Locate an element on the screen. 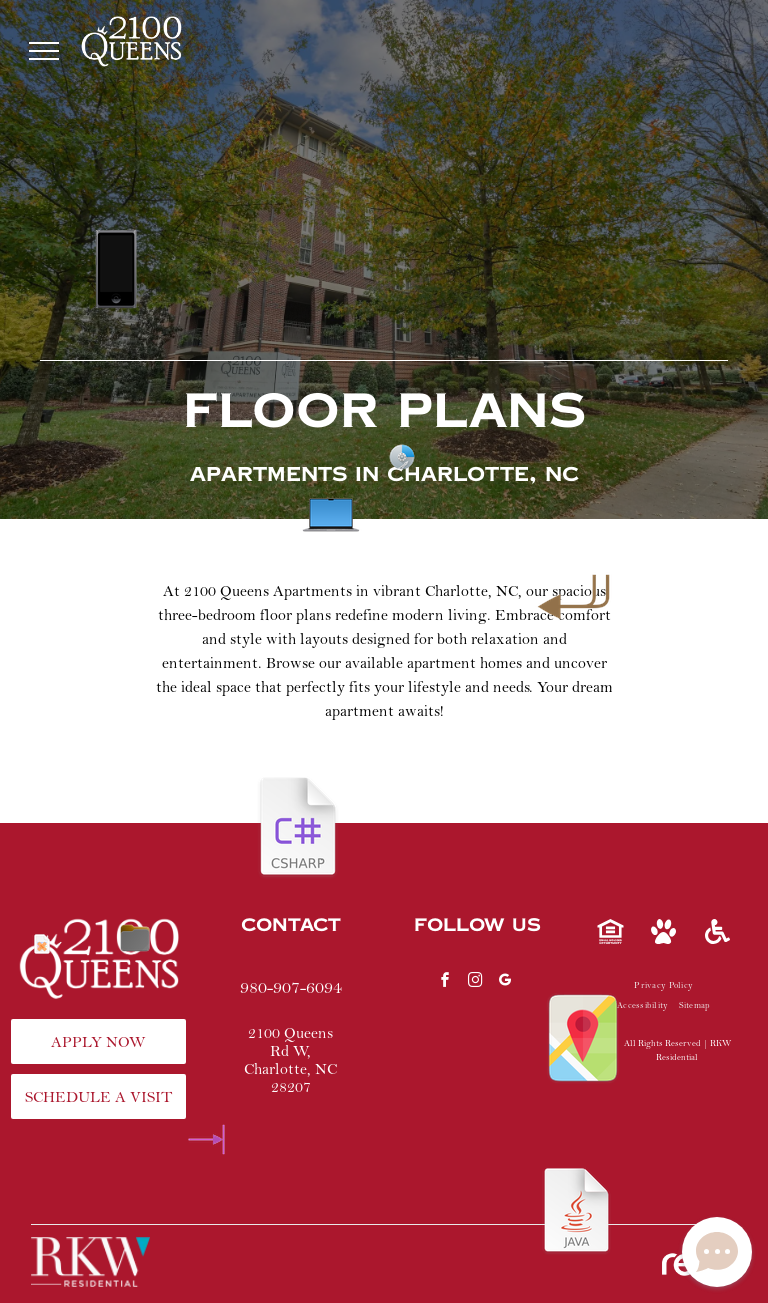 This screenshot has height=1303, width=768. a patch or diff file for code changes is located at coordinates (42, 944).